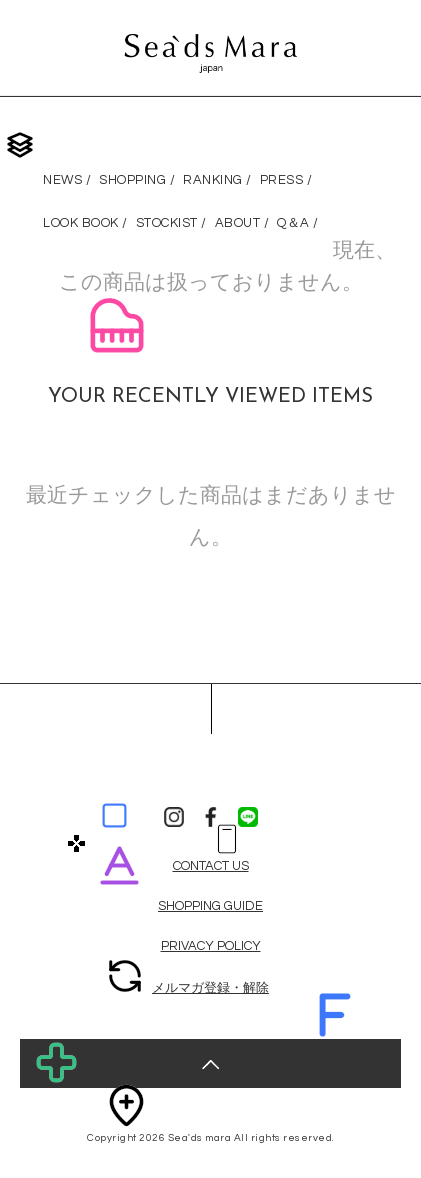 This screenshot has height=1178, width=421. Describe the element at coordinates (114, 815) in the screenshot. I see `unchecked checkbox or selection state` at that location.